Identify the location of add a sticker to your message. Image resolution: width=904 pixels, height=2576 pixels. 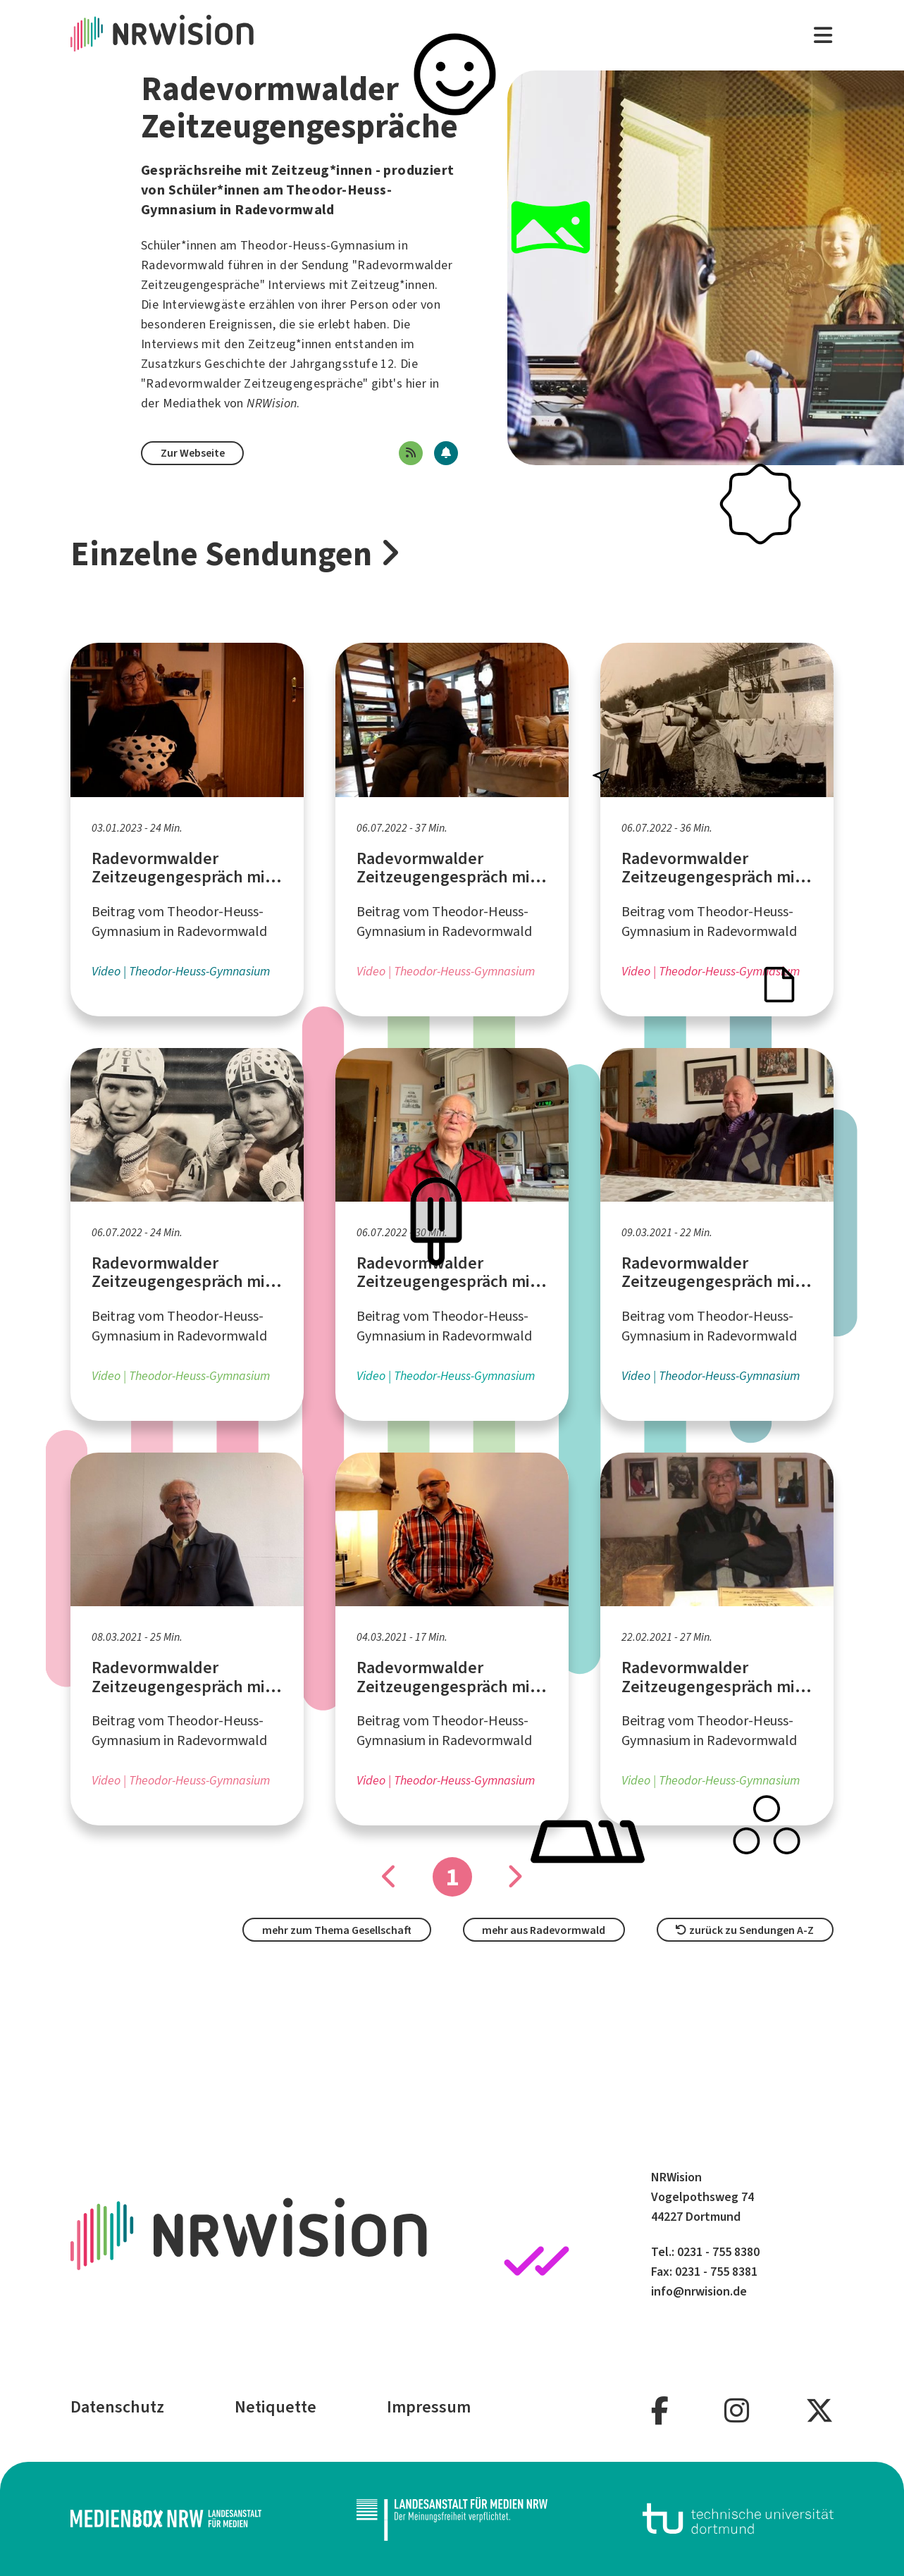
(454, 74).